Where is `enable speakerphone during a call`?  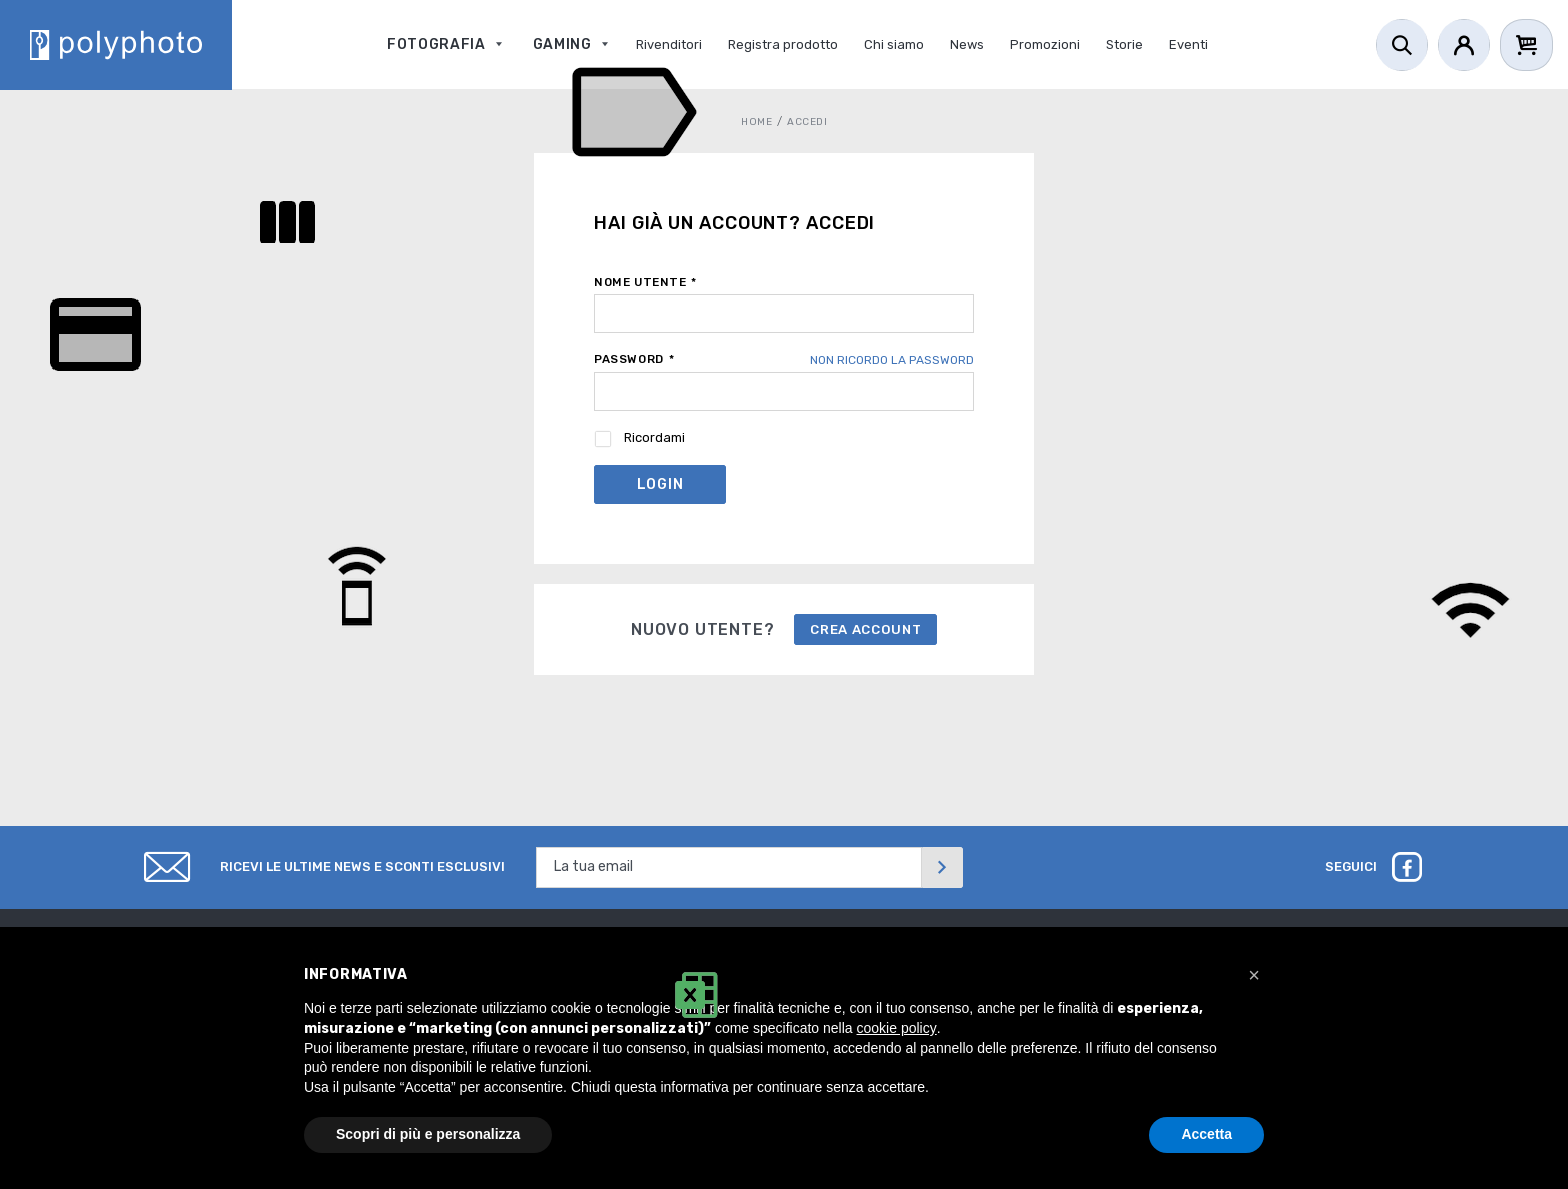 enable speakerphone during a call is located at coordinates (357, 588).